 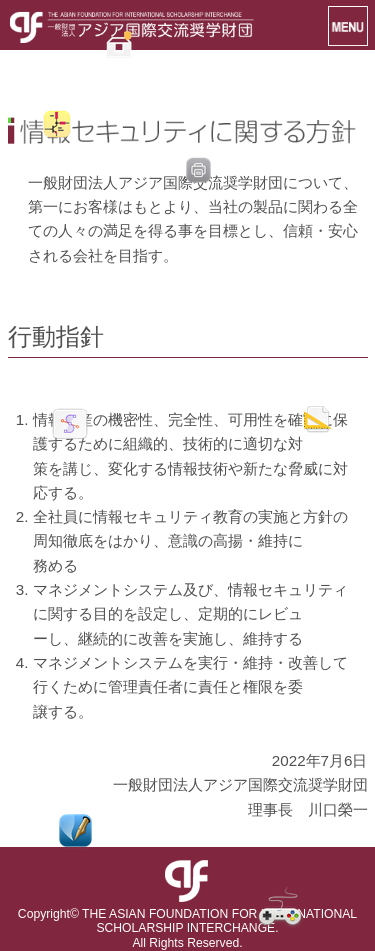 I want to click on configure gaming controller settings, so click(x=280, y=907).